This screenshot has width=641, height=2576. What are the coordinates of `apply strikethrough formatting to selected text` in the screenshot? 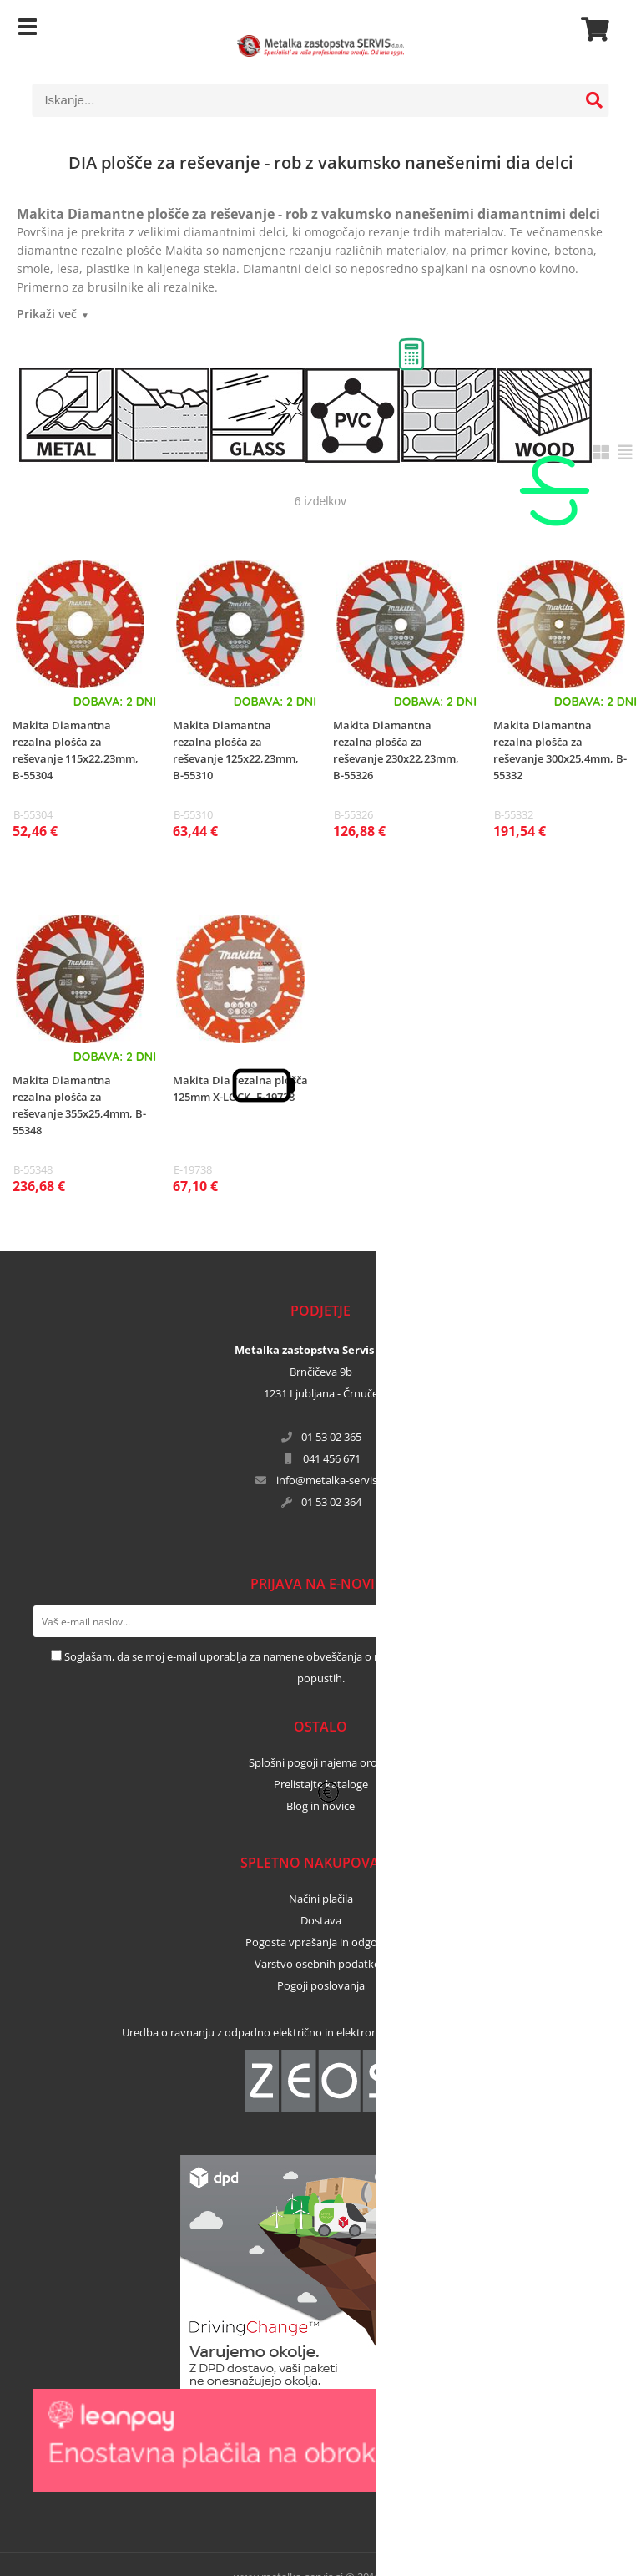 It's located at (554, 490).